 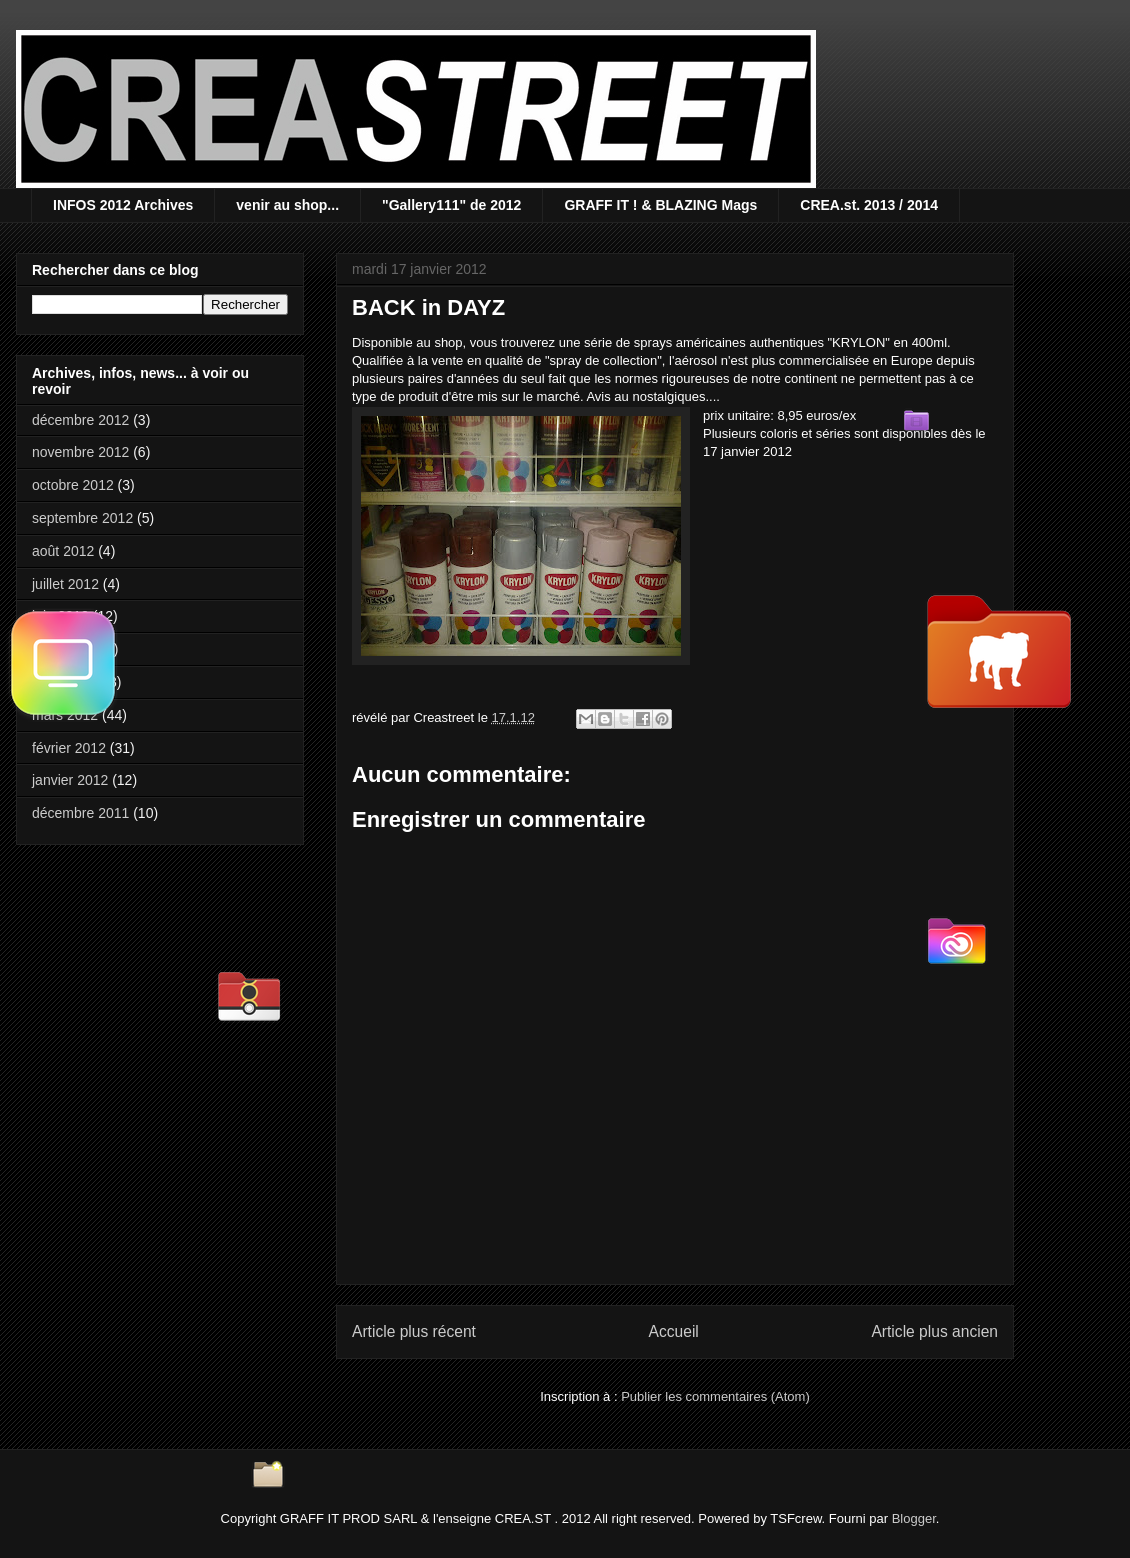 I want to click on open adobe creative cloud files folder, so click(x=956, y=942).